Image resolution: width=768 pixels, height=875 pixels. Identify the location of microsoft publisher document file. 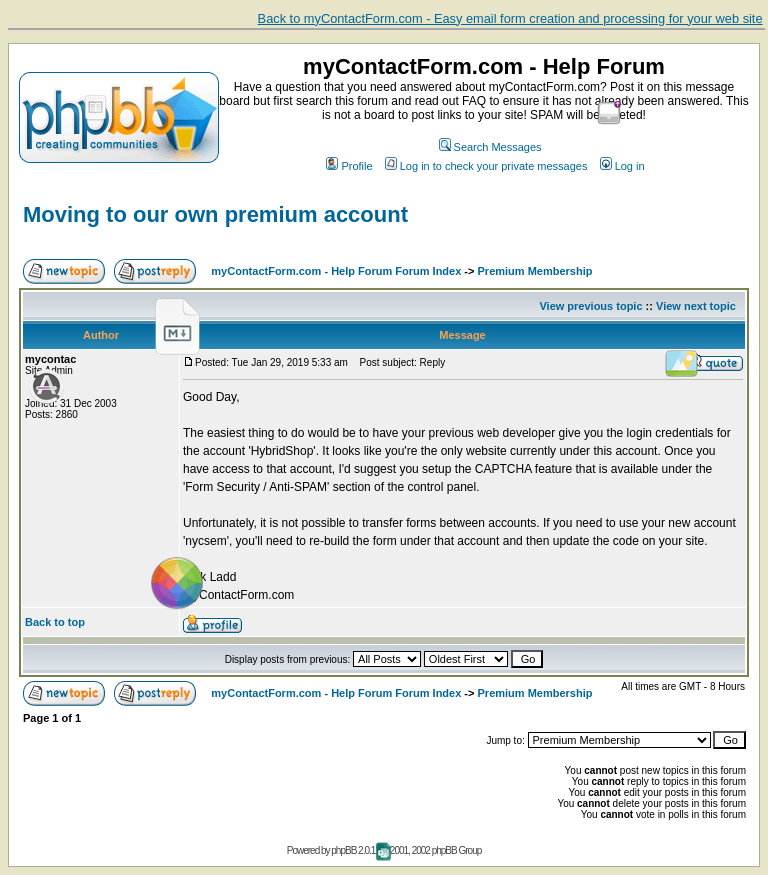
(383, 851).